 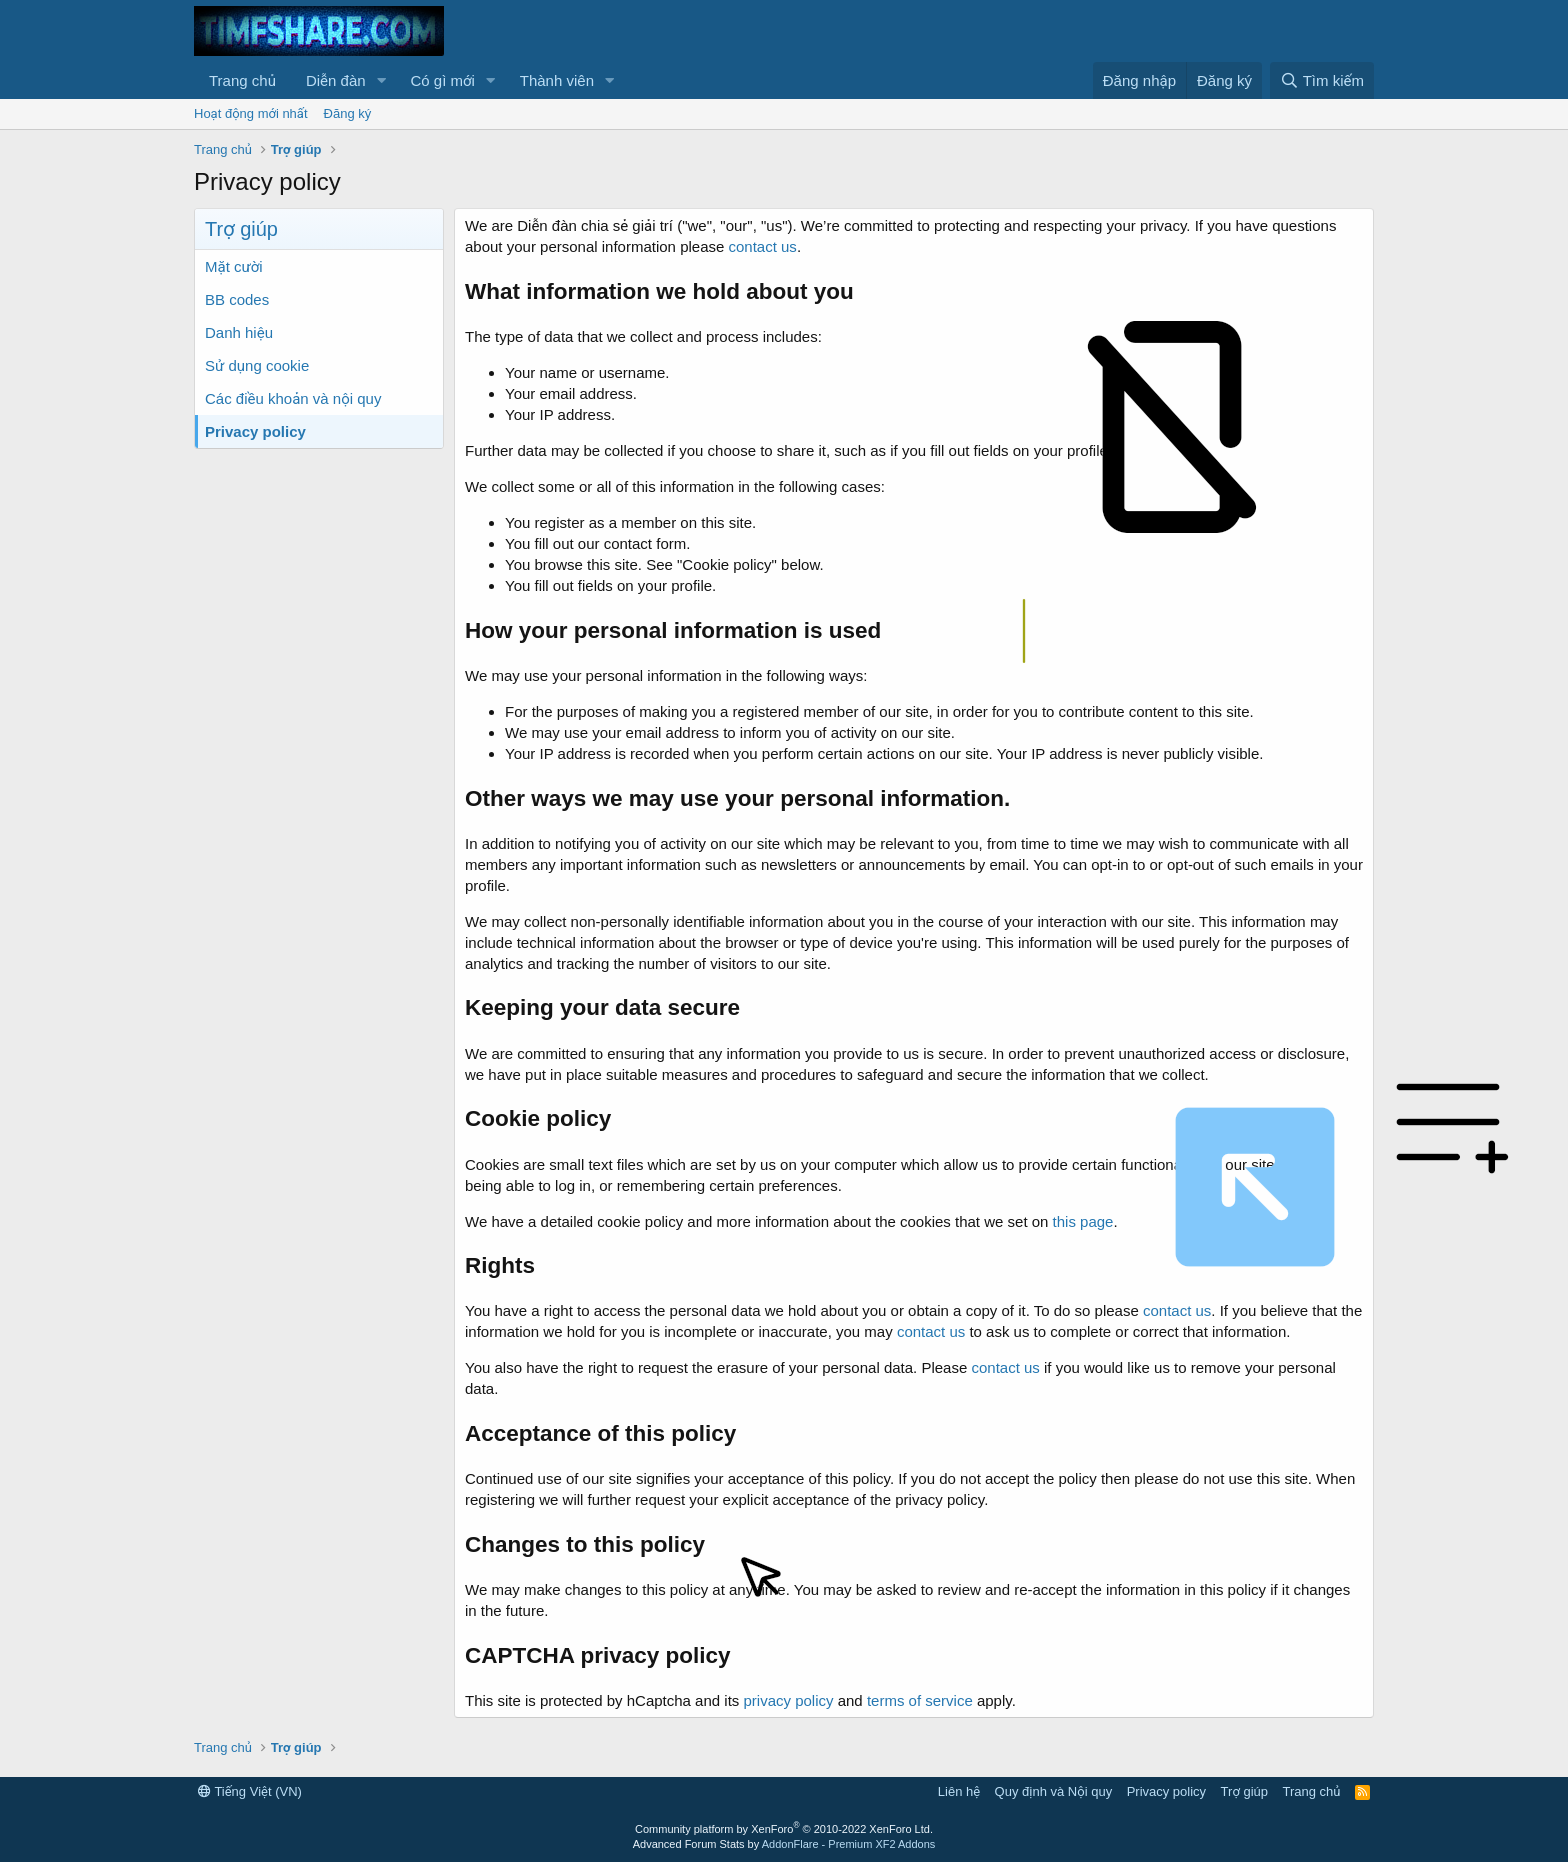 I want to click on vertical divider separating UI elements, so click(x=1024, y=631).